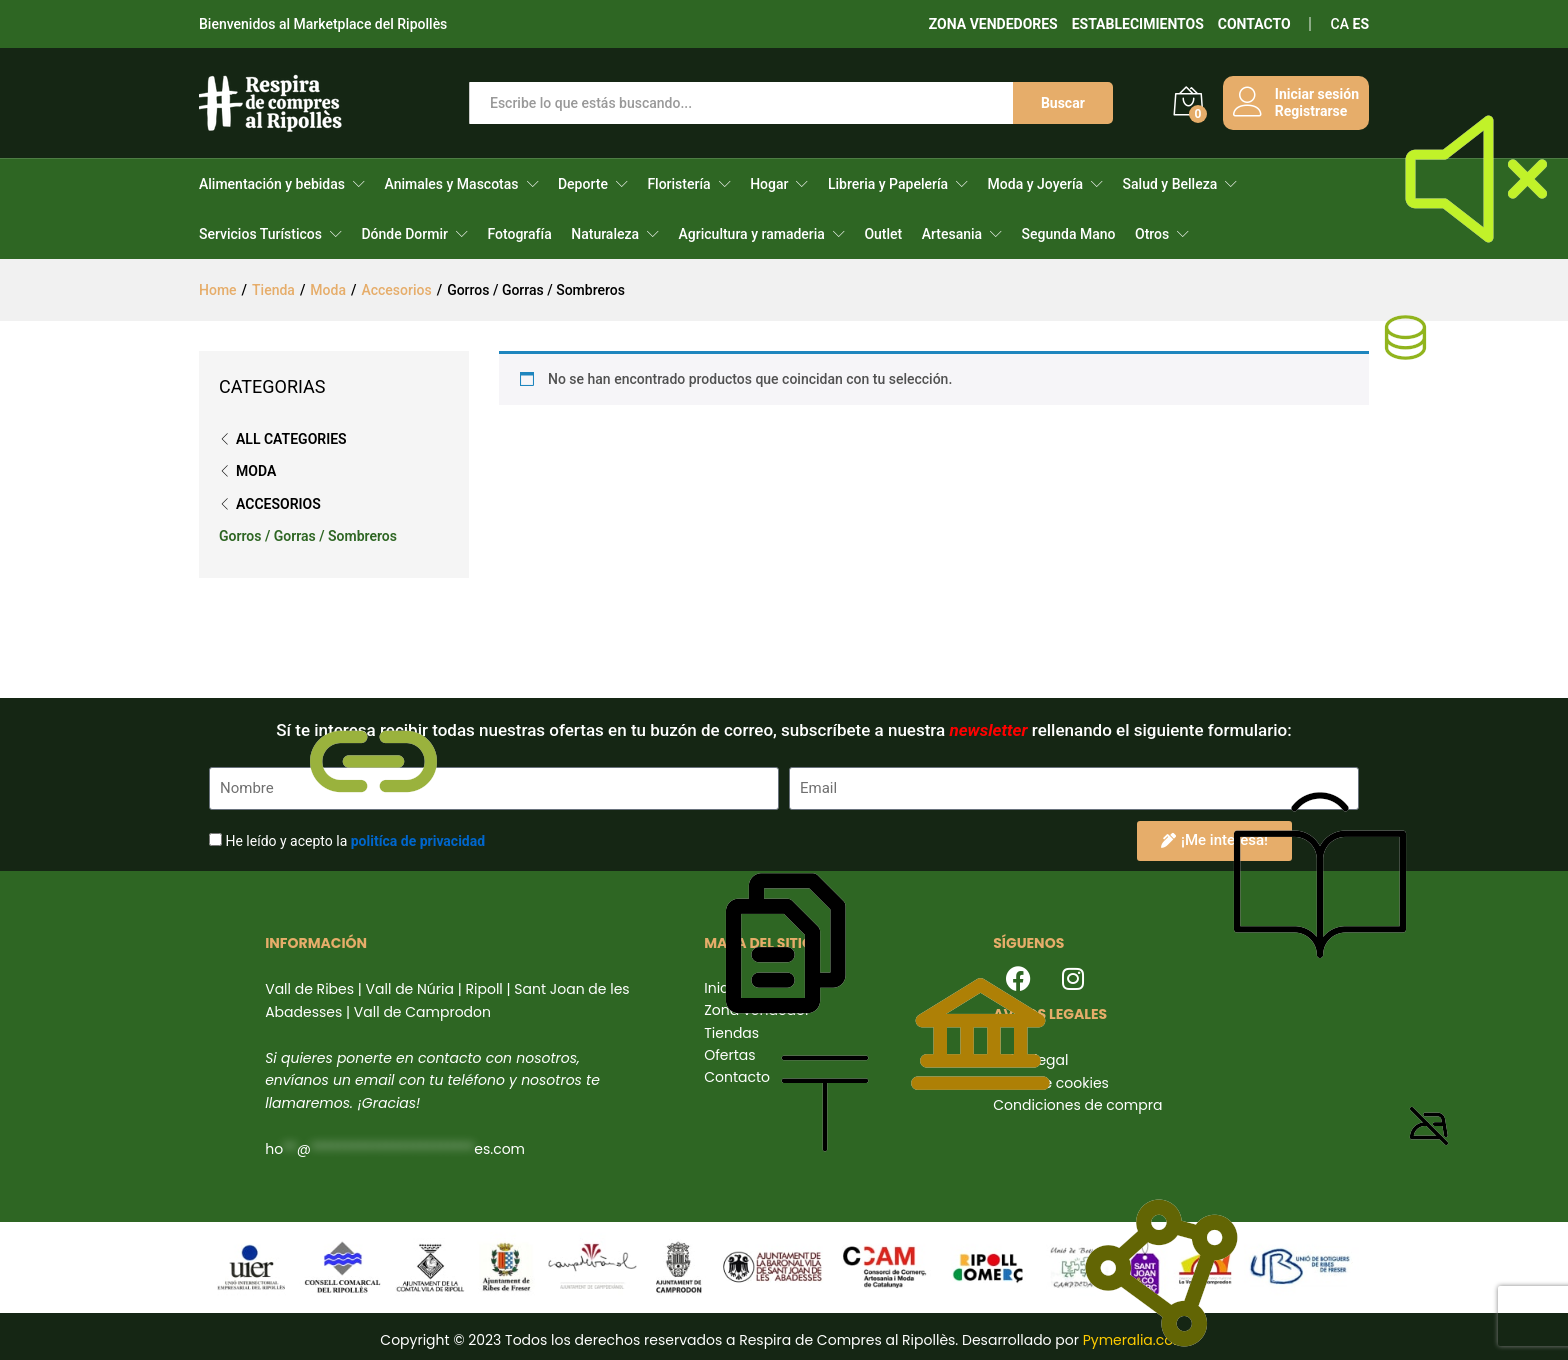 The height and width of the screenshot is (1360, 1568). What do you see at coordinates (1429, 1126) in the screenshot?
I see `do not iron this item` at bounding box center [1429, 1126].